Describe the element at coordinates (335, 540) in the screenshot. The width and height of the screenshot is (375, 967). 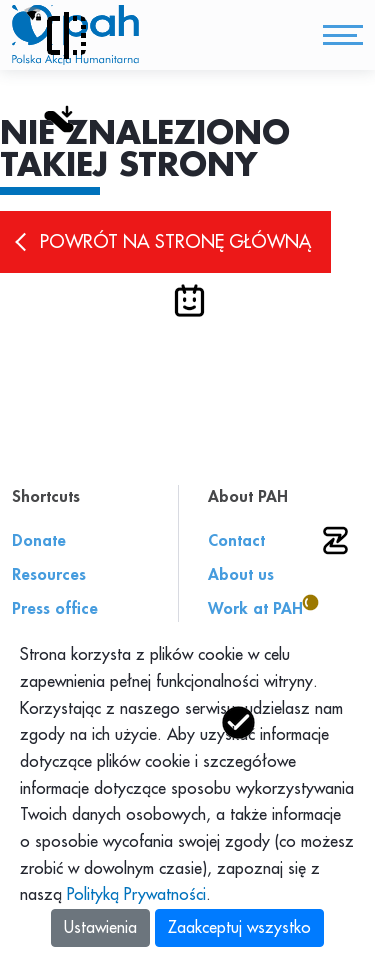
I see `open zulip messaging app` at that location.